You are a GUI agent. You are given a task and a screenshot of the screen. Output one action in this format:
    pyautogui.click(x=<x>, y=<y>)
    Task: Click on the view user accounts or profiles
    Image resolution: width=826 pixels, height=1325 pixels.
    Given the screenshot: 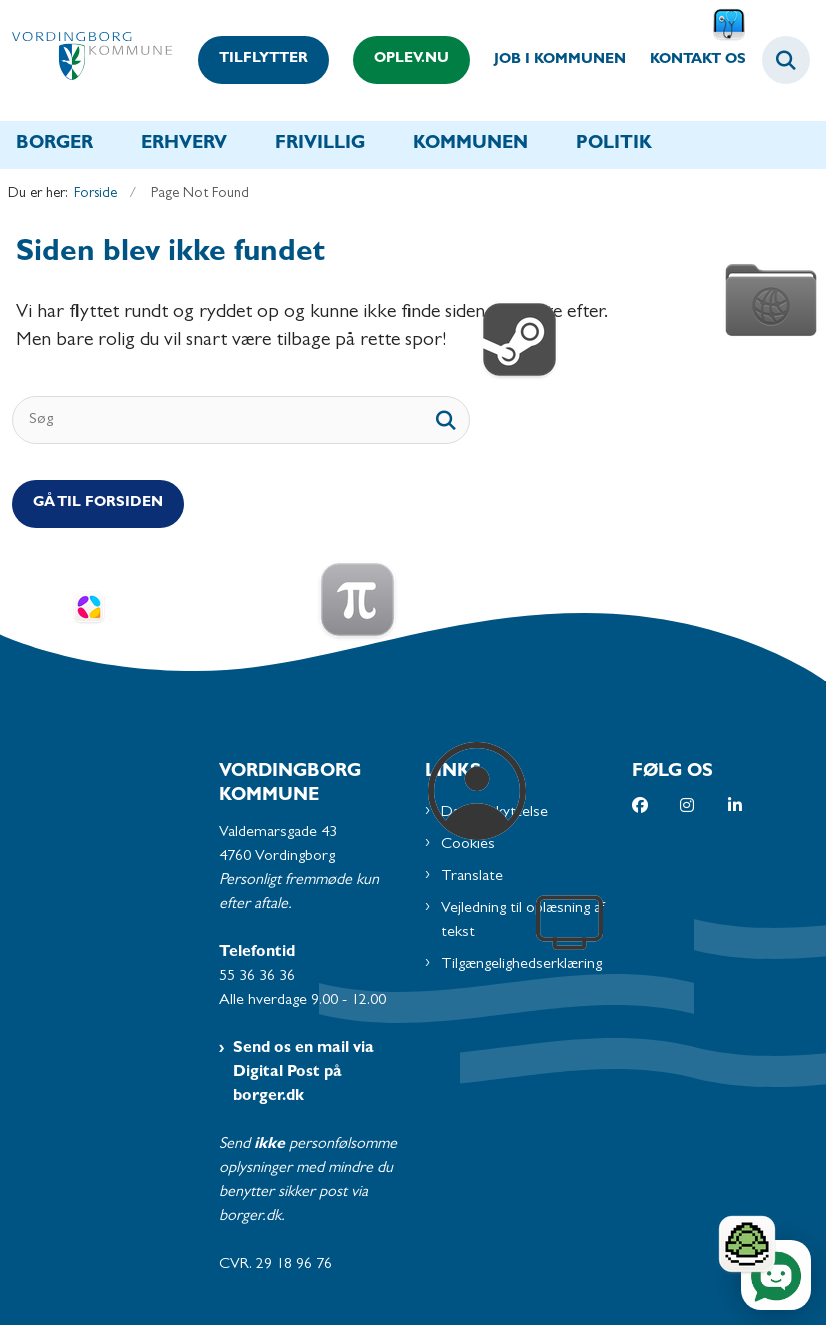 What is the action you would take?
    pyautogui.click(x=477, y=791)
    